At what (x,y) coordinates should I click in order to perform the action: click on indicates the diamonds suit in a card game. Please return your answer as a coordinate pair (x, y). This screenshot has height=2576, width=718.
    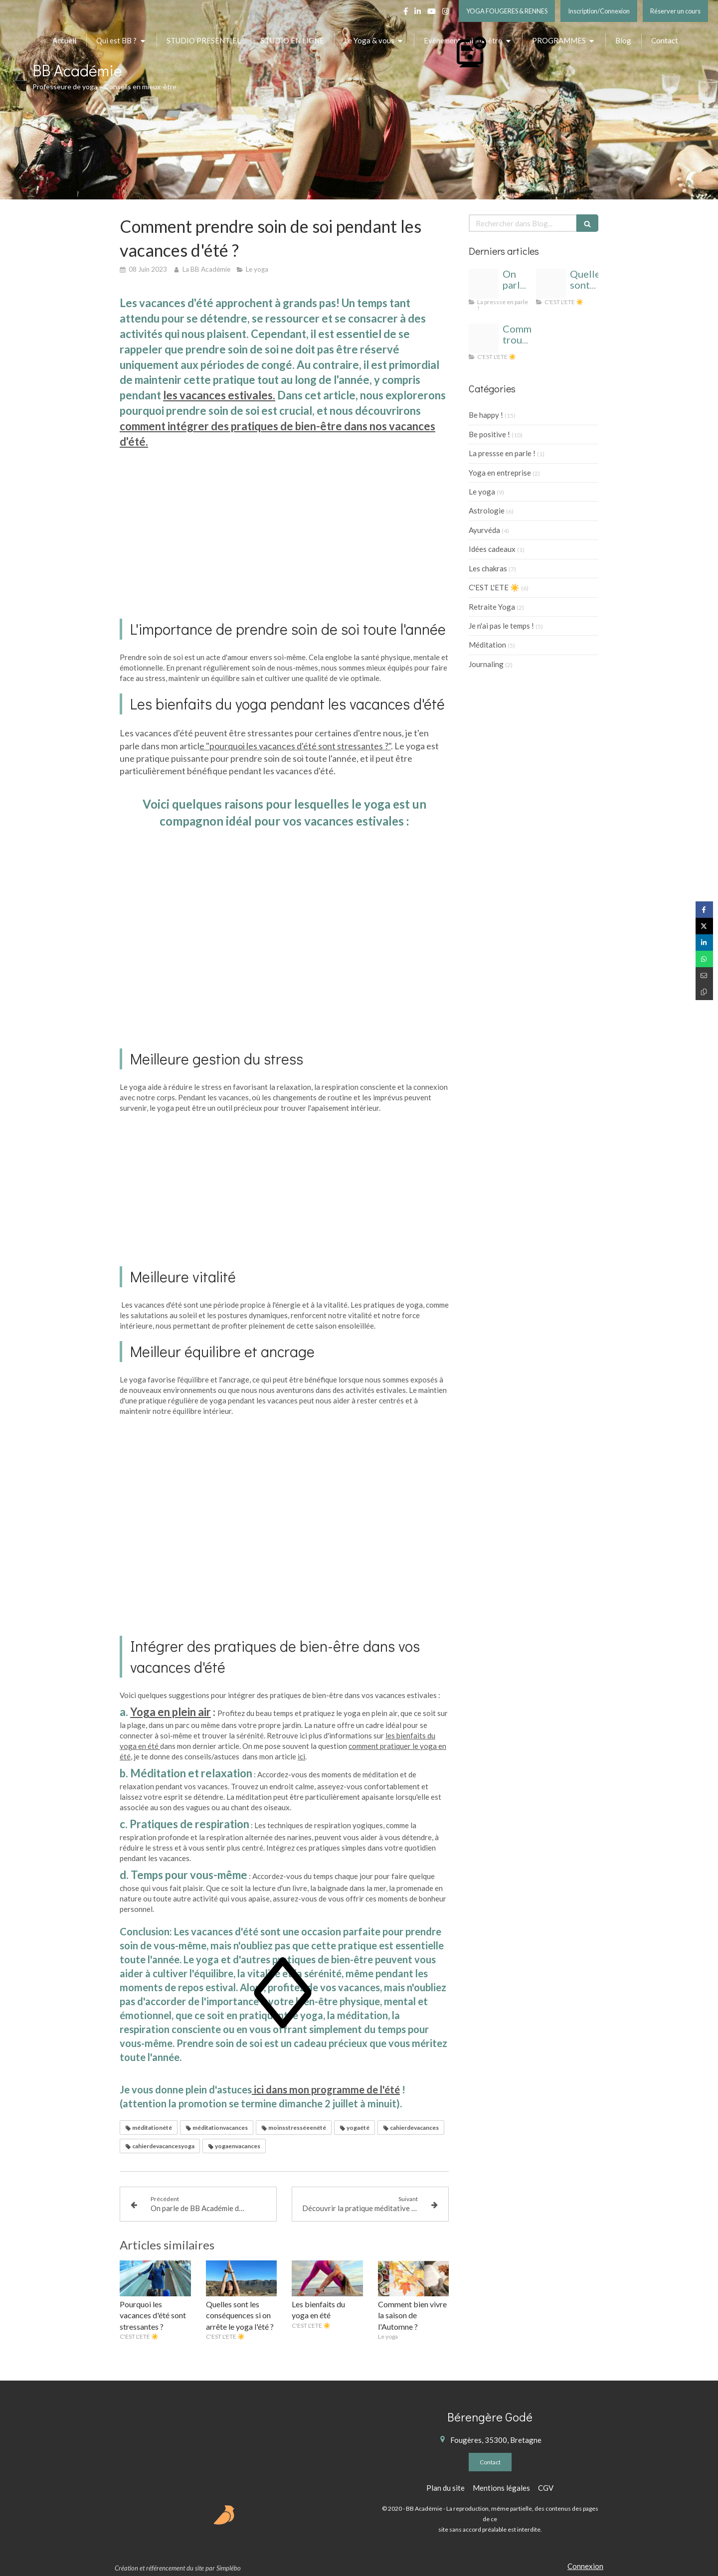
    Looking at the image, I should click on (283, 1993).